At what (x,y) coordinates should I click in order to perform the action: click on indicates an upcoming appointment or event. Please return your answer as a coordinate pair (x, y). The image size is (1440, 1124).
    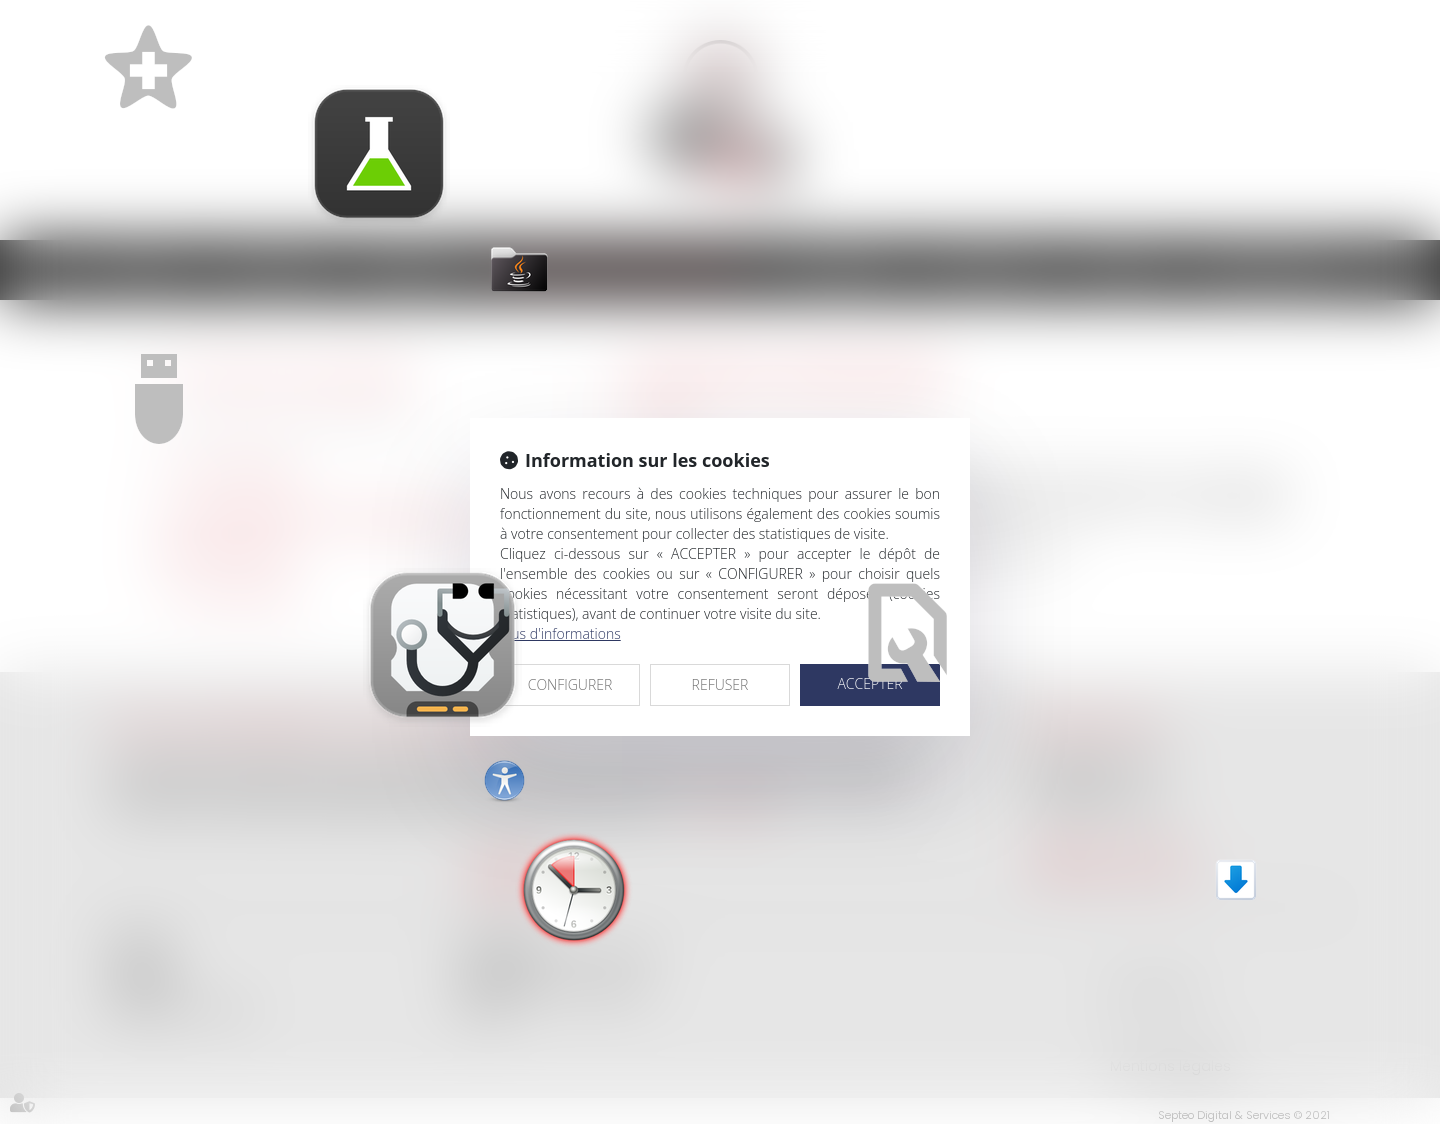
    Looking at the image, I should click on (576, 890).